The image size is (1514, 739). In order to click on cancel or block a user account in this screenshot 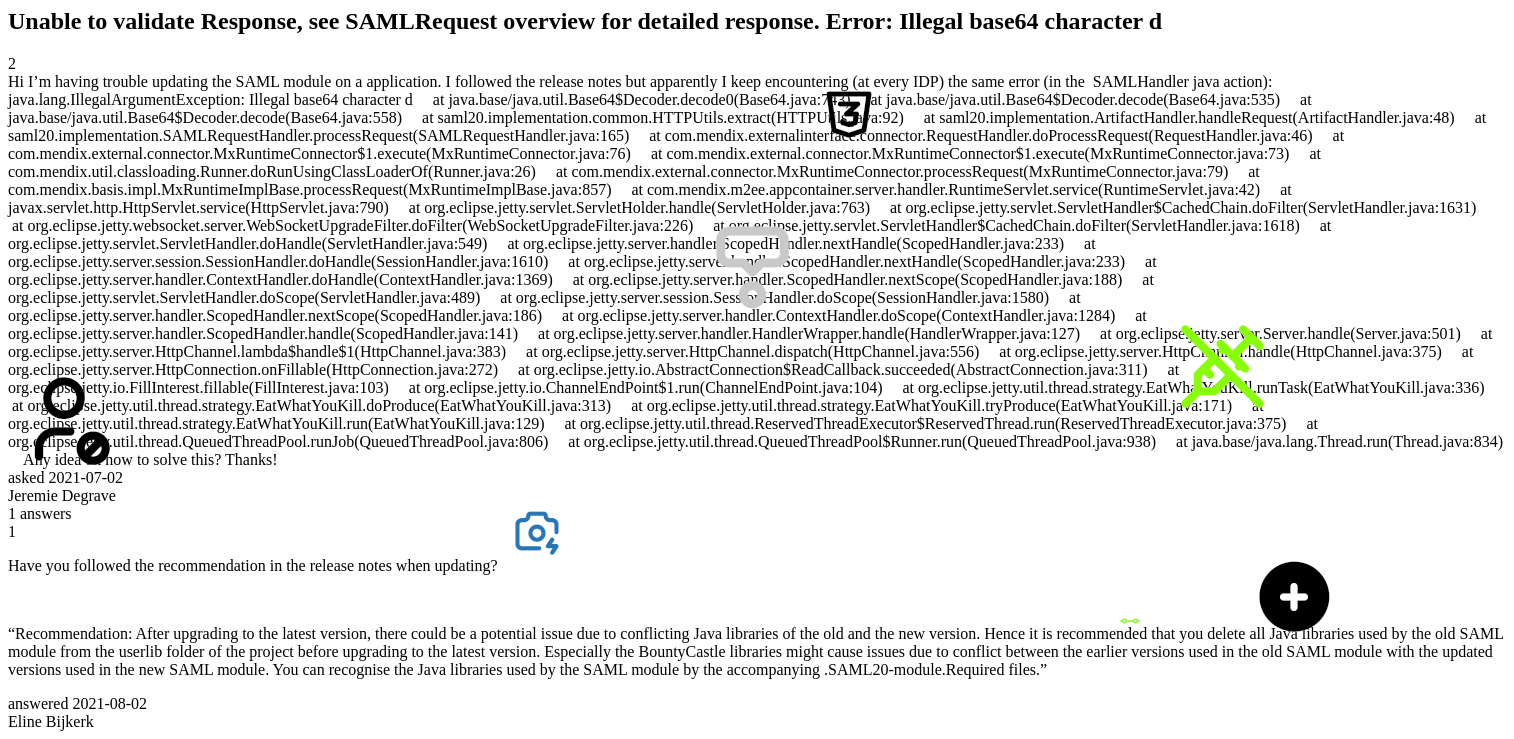, I will do `click(64, 419)`.